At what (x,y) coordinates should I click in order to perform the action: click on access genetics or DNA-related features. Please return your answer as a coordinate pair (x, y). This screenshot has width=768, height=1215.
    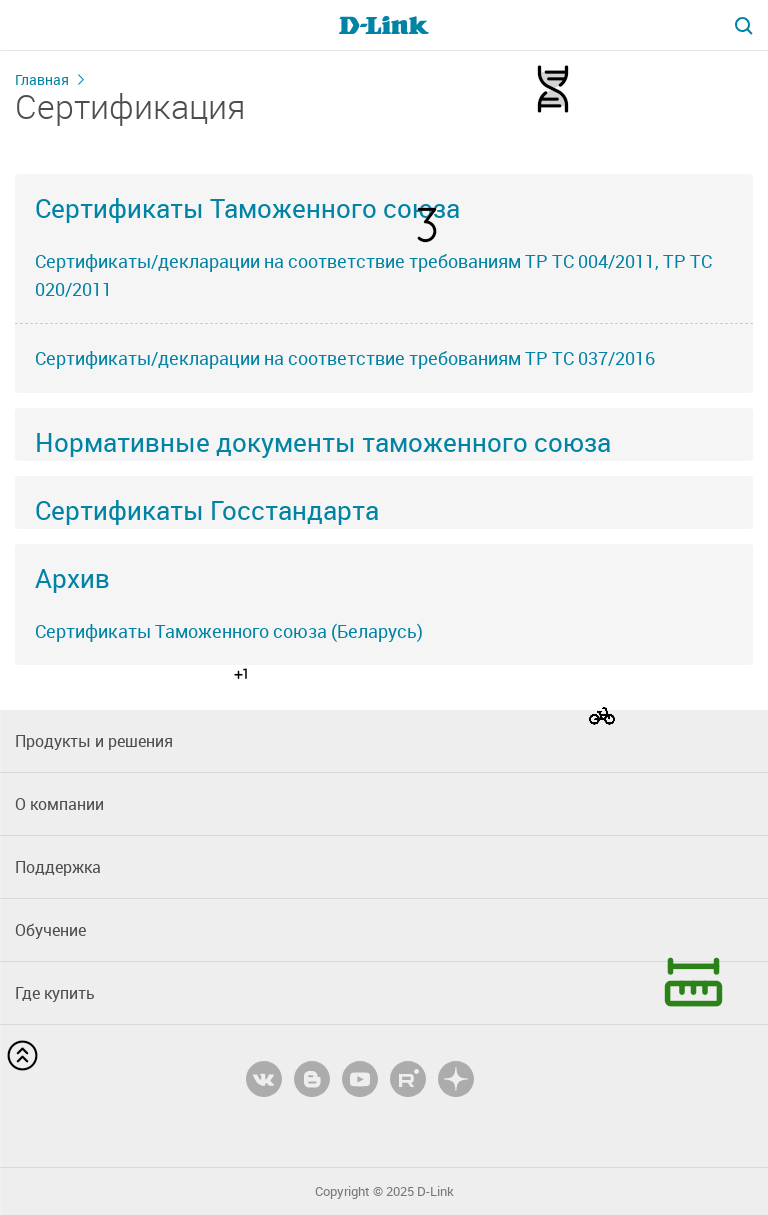
    Looking at the image, I should click on (553, 89).